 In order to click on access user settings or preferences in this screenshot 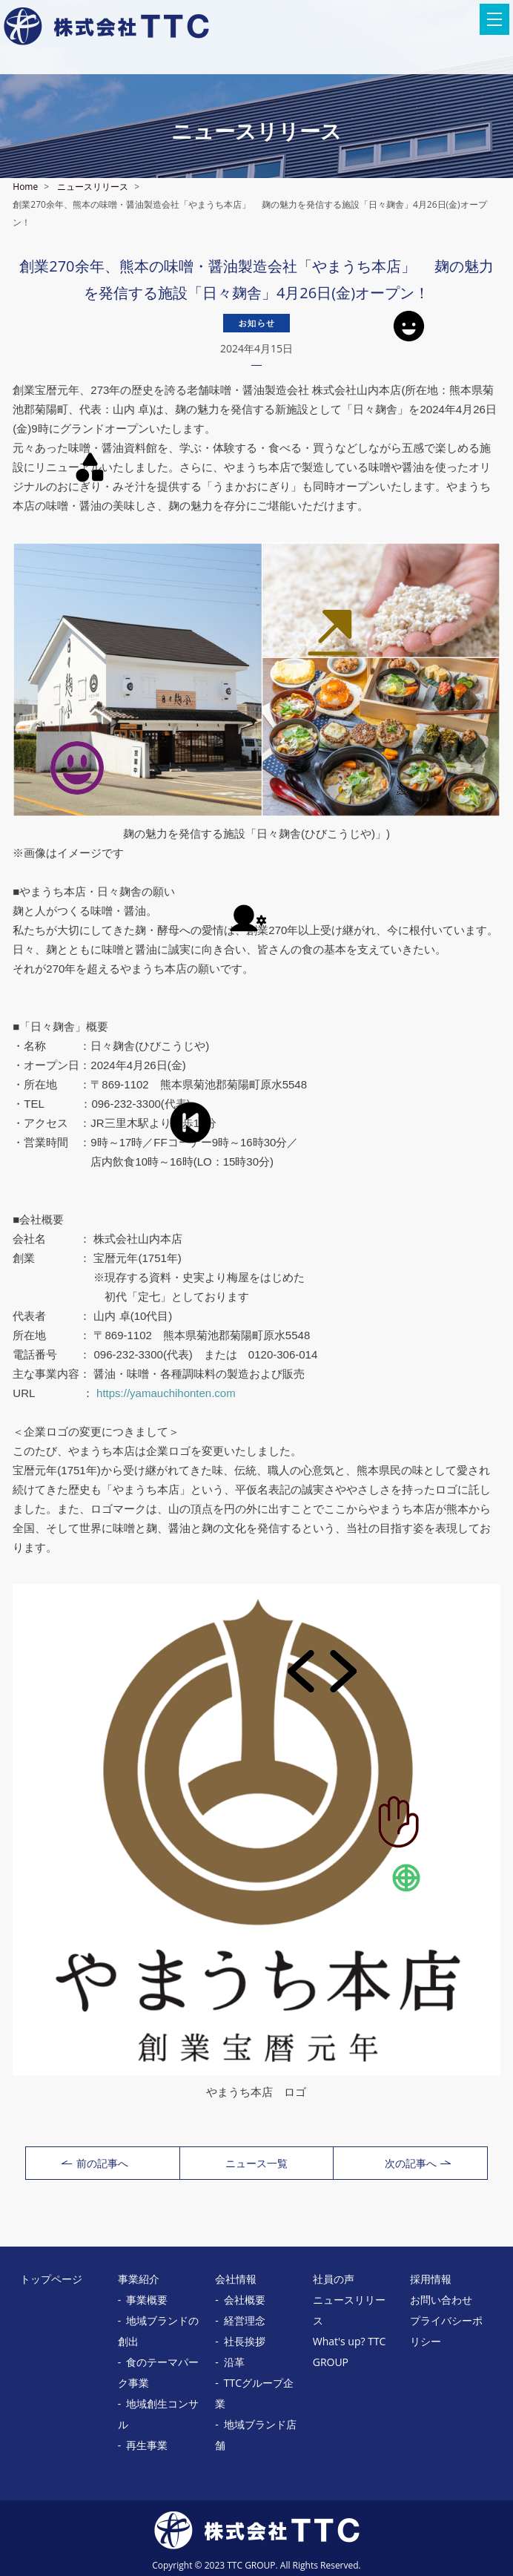, I will do `click(247, 919)`.